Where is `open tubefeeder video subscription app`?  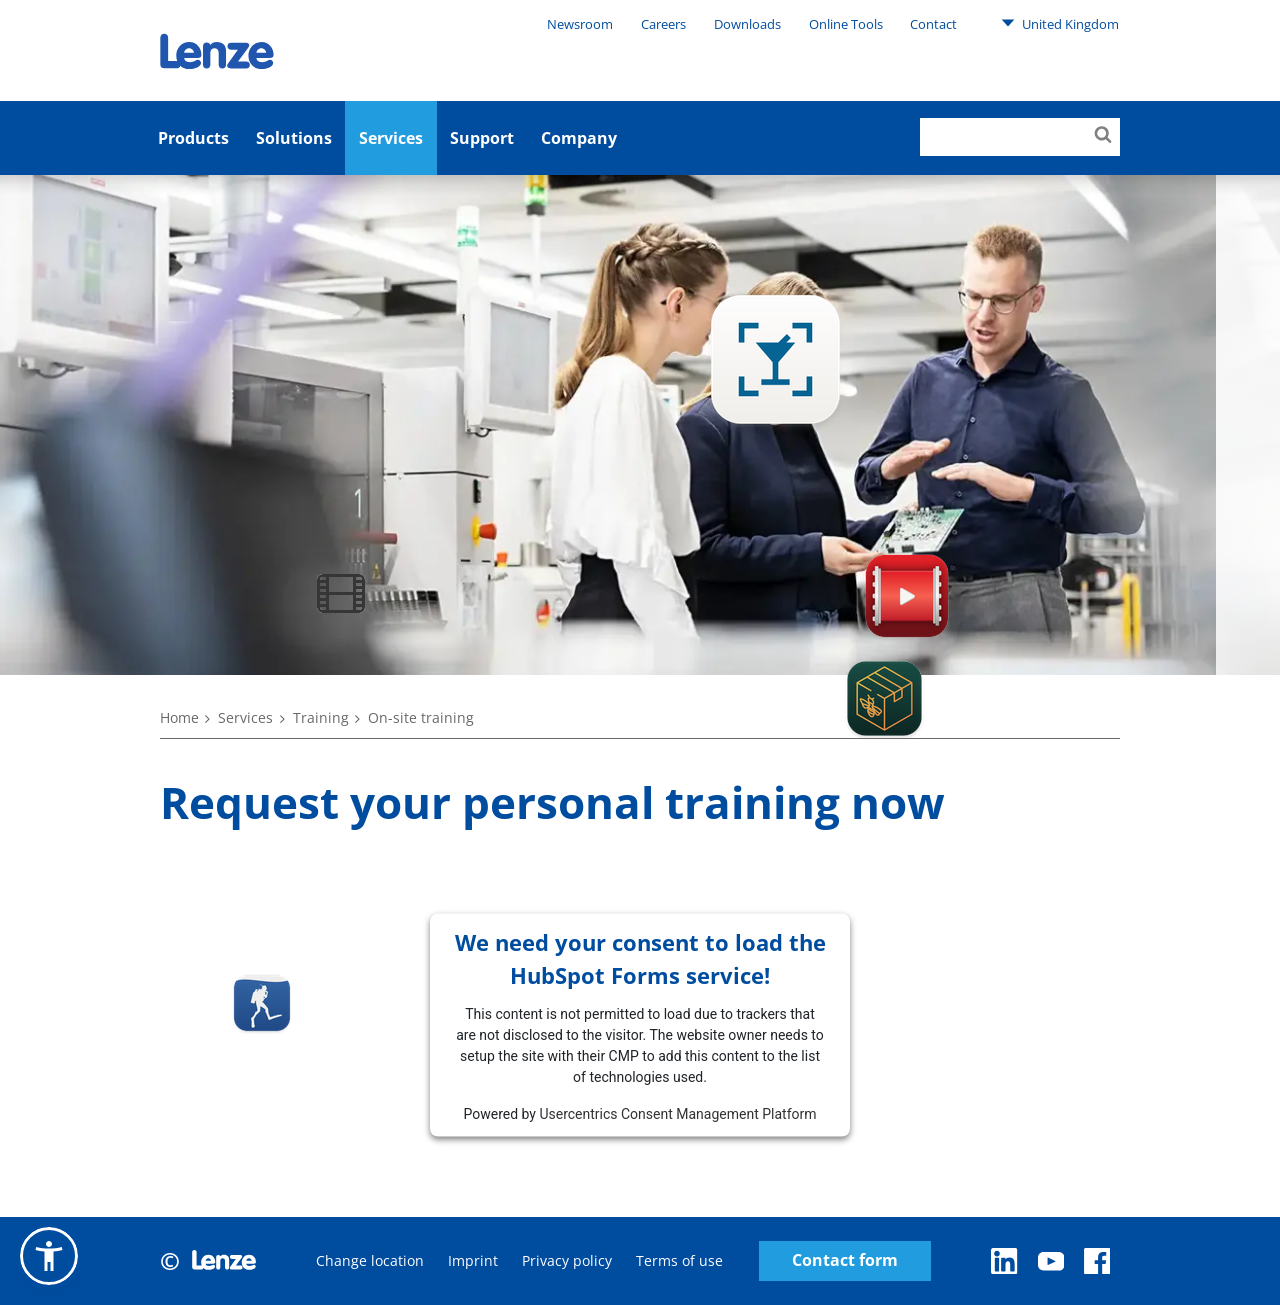
open tubefeeder video subscription app is located at coordinates (907, 596).